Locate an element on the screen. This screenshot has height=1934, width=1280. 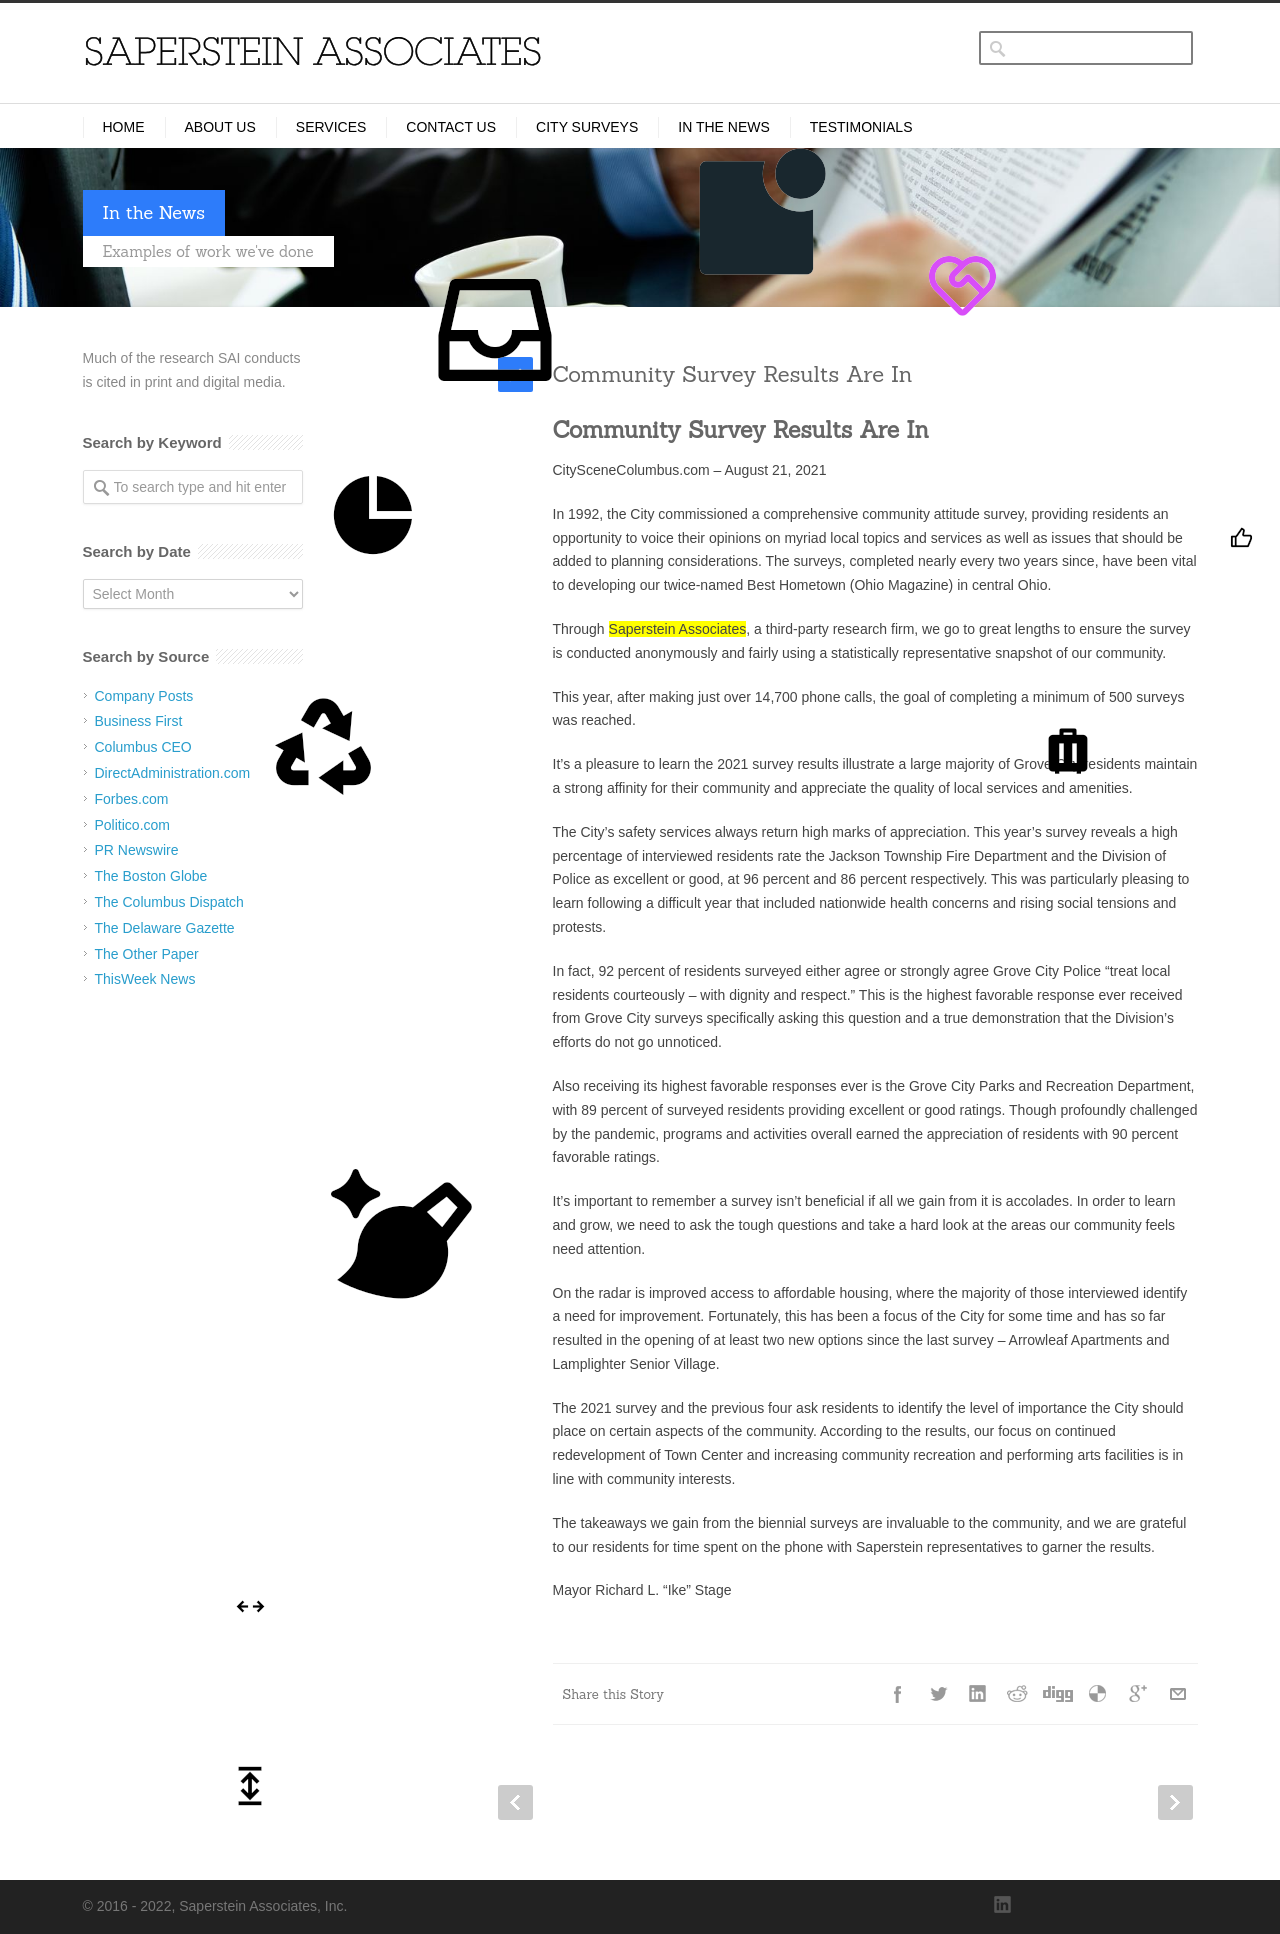
expand content horizontally is located at coordinates (250, 1606).